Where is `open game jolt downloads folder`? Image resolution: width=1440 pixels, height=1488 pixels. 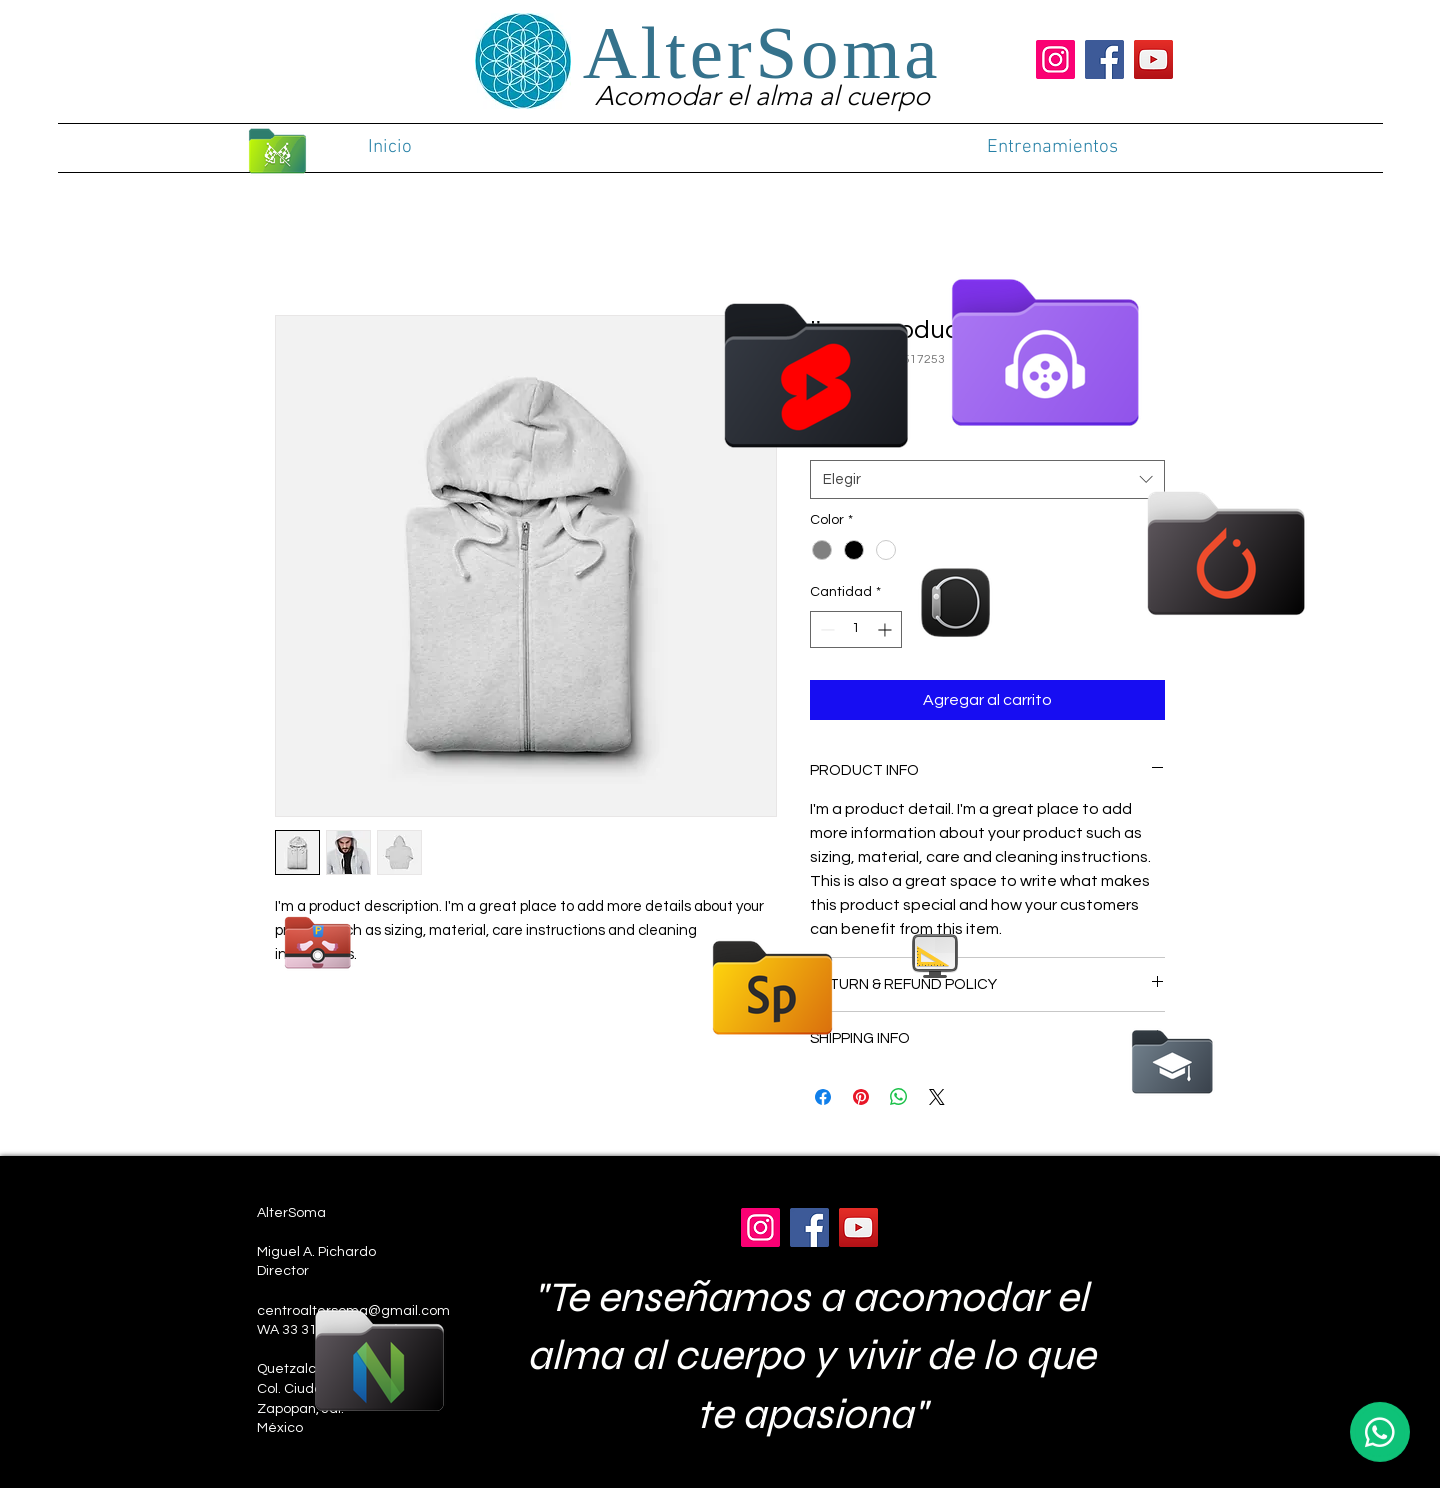
open game jolt downloads folder is located at coordinates (277, 152).